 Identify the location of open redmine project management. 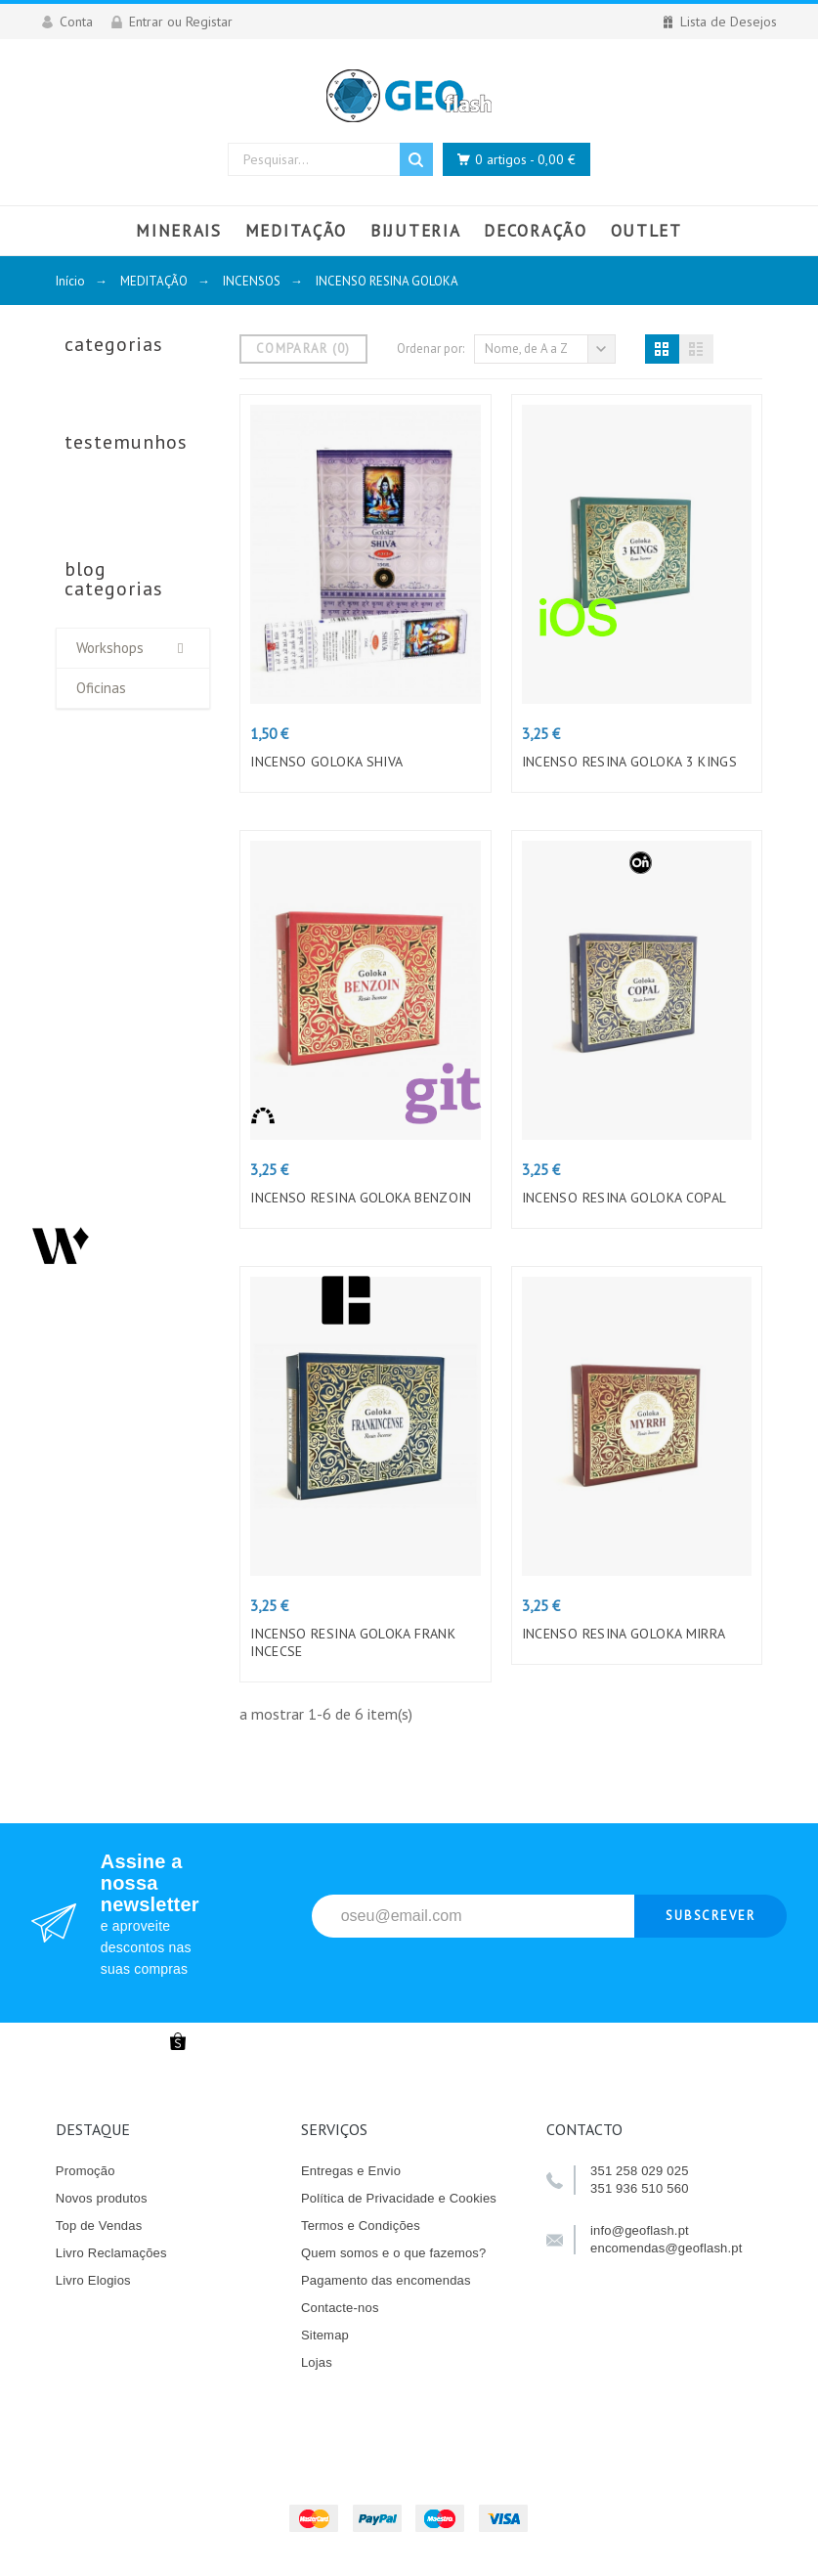
(263, 1115).